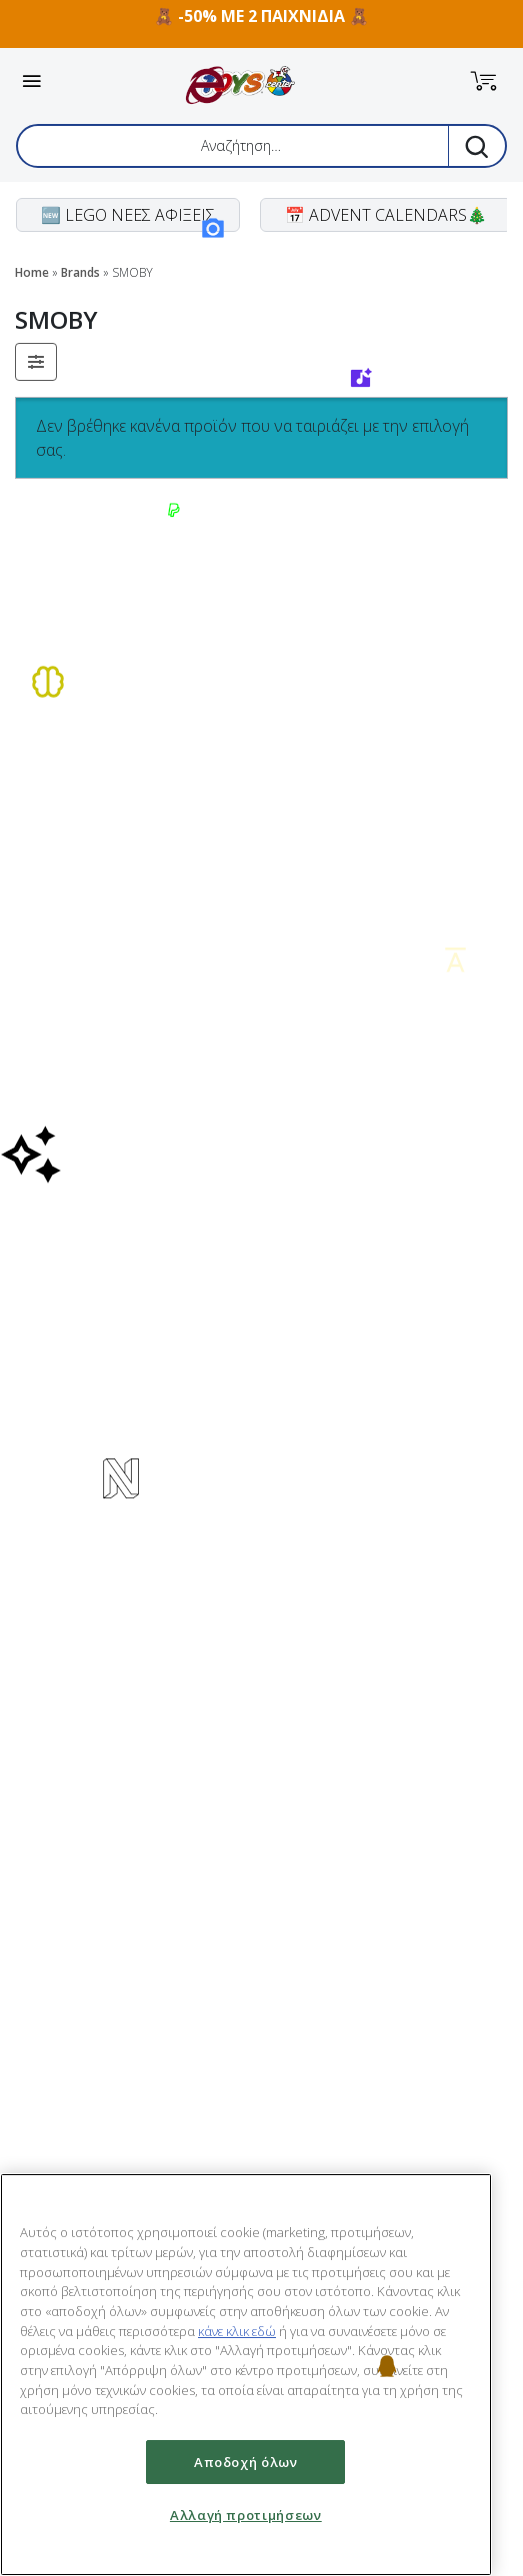  Describe the element at coordinates (206, 86) in the screenshot. I see `open link in internet explorer` at that location.